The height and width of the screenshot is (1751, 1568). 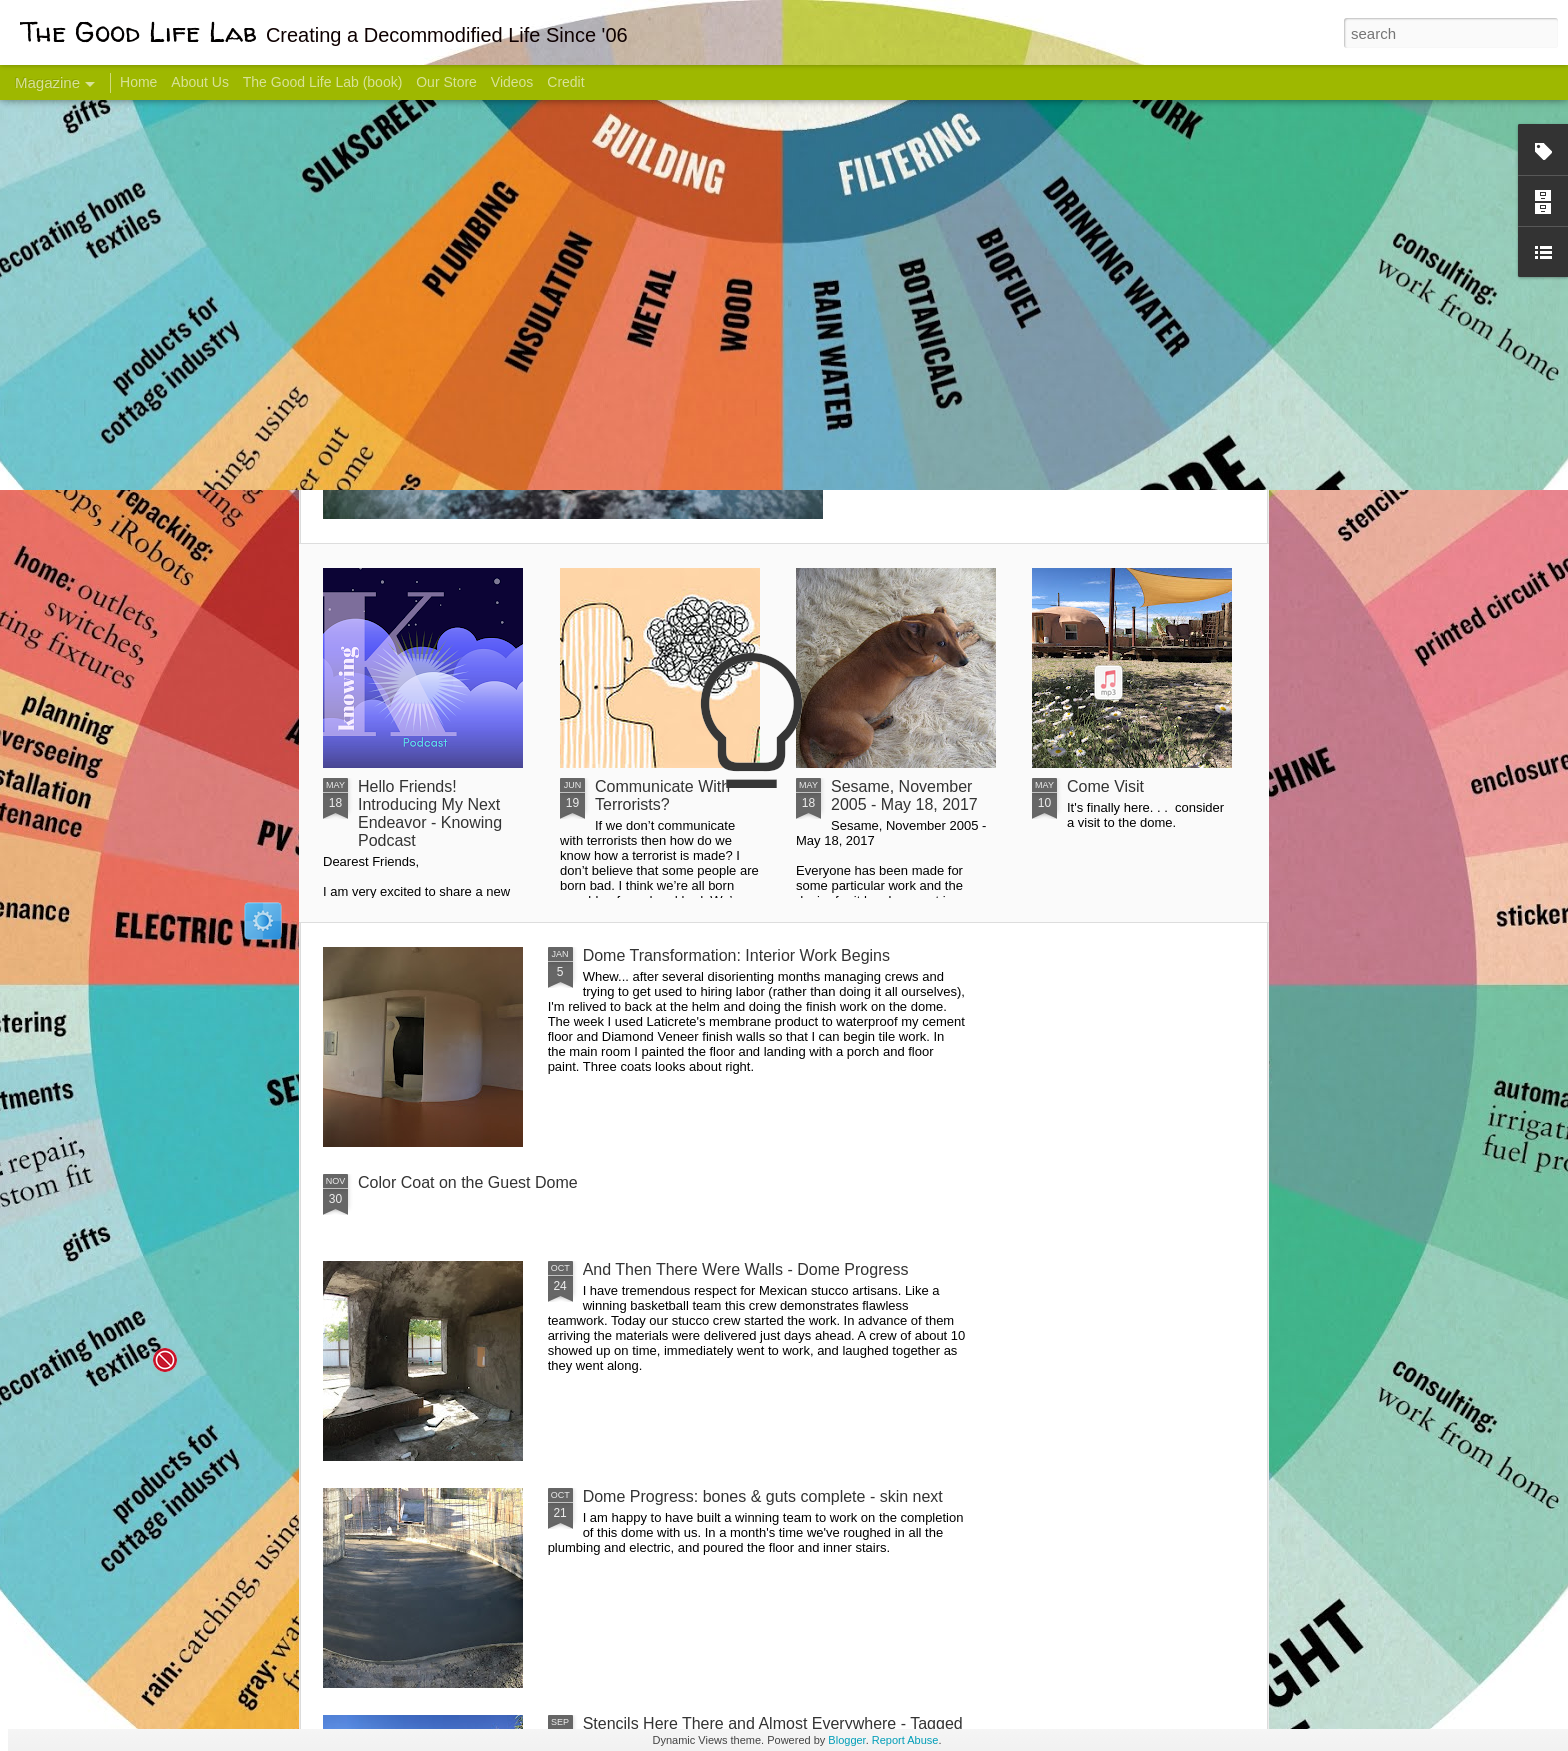 What do you see at coordinates (263, 921) in the screenshot?
I see `configure default applications for your system` at bounding box center [263, 921].